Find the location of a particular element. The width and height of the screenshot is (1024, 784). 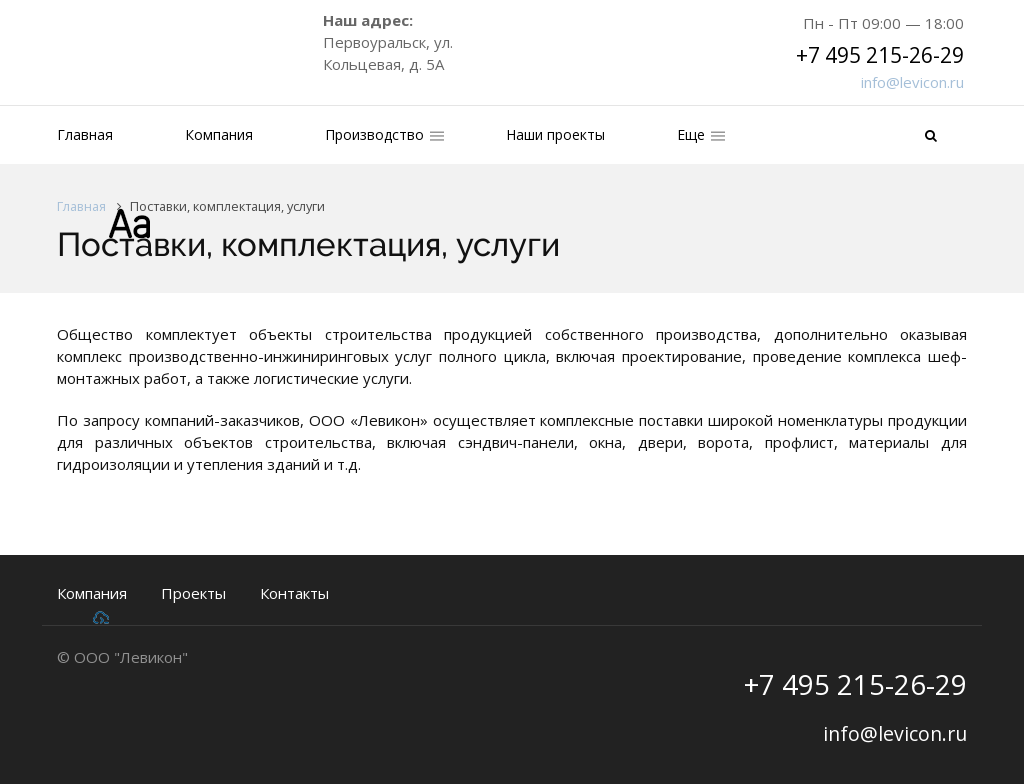

adjust text formatting and font settings is located at coordinates (129, 225).